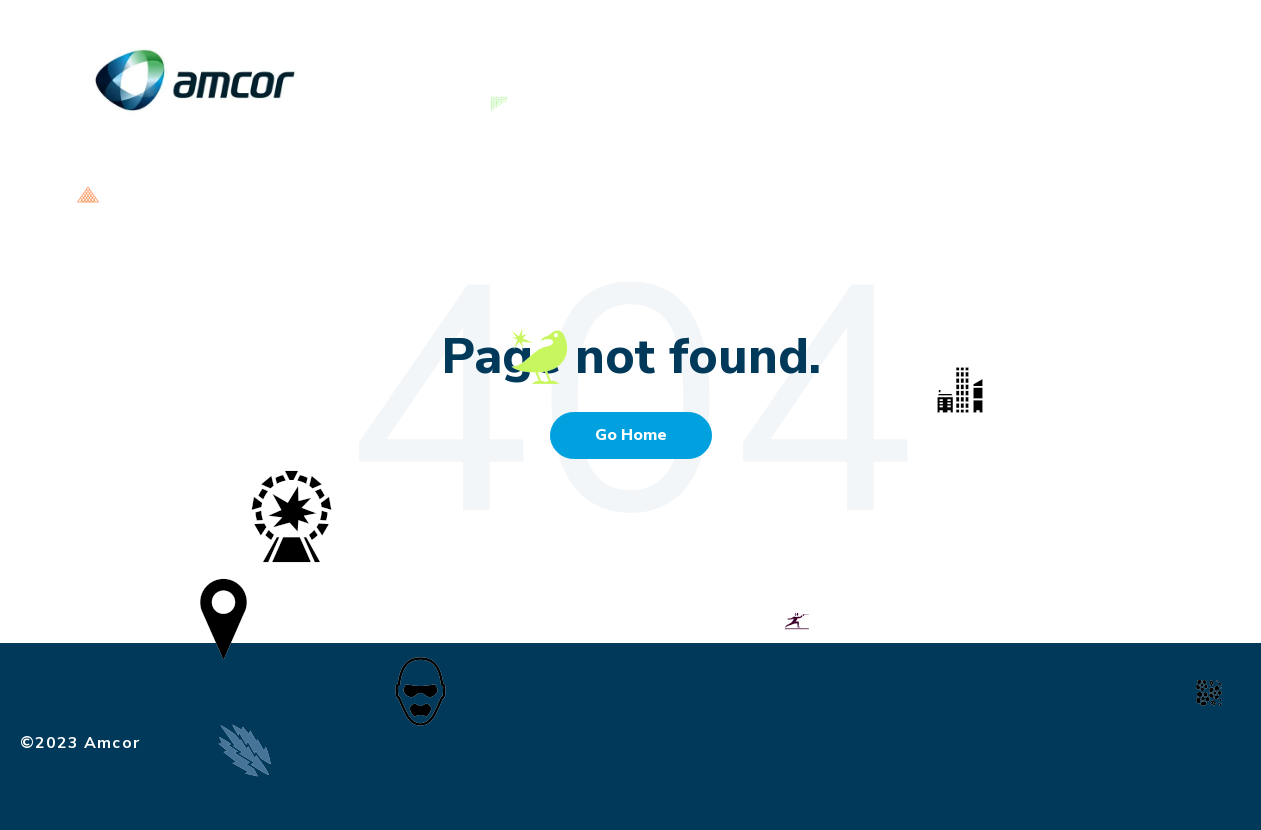 This screenshot has width=1261, height=830. What do you see at coordinates (1209, 693) in the screenshot?
I see `access the garden or floral collection` at bounding box center [1209, 693].